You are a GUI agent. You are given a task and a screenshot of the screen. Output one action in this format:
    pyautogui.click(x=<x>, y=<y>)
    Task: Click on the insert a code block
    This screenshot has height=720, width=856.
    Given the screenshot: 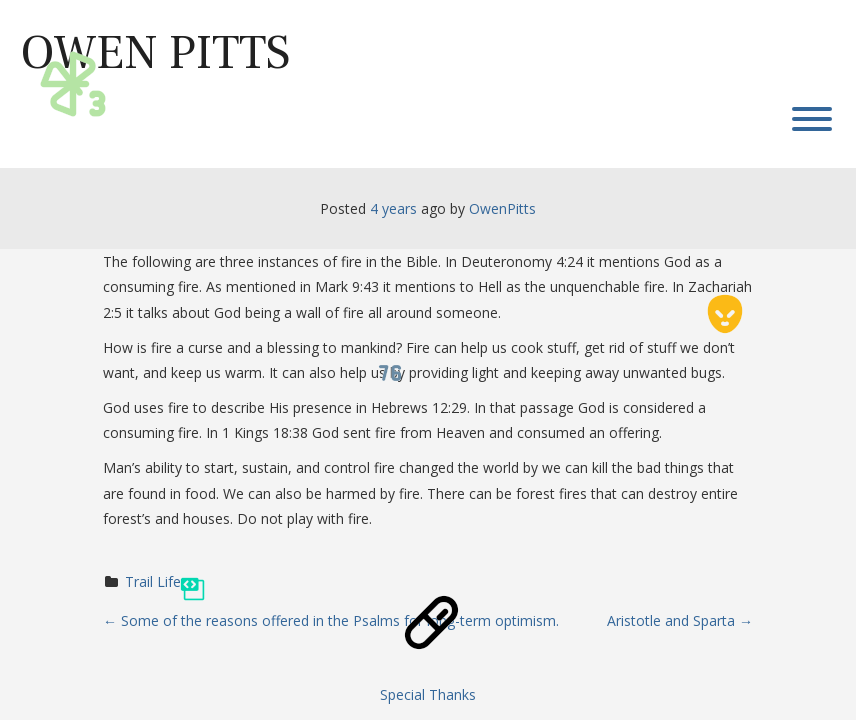 What is the action you would take?
    pyautogui.click(x=194, y=590)
    